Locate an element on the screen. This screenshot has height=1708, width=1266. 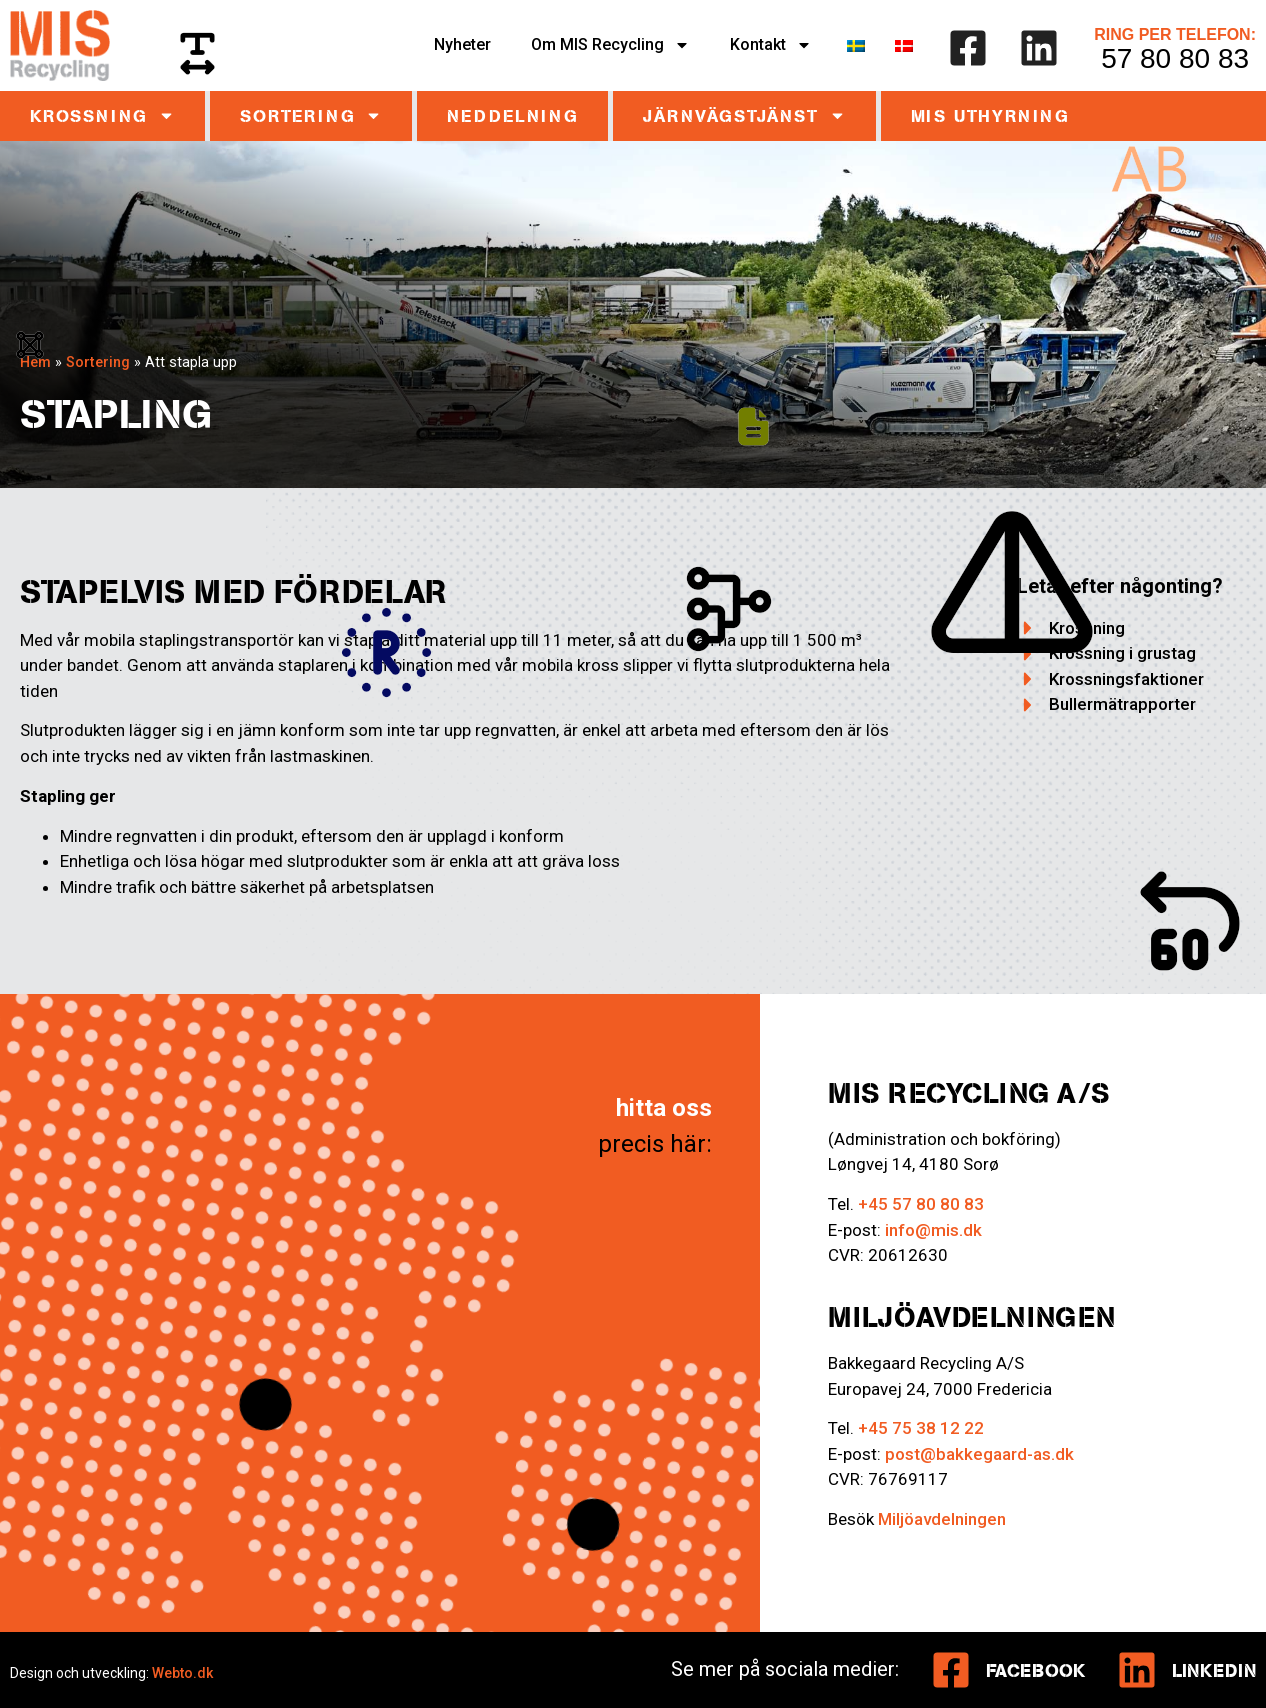
indicates registered trademark or rights reserved is located at coordinates (386, 652).